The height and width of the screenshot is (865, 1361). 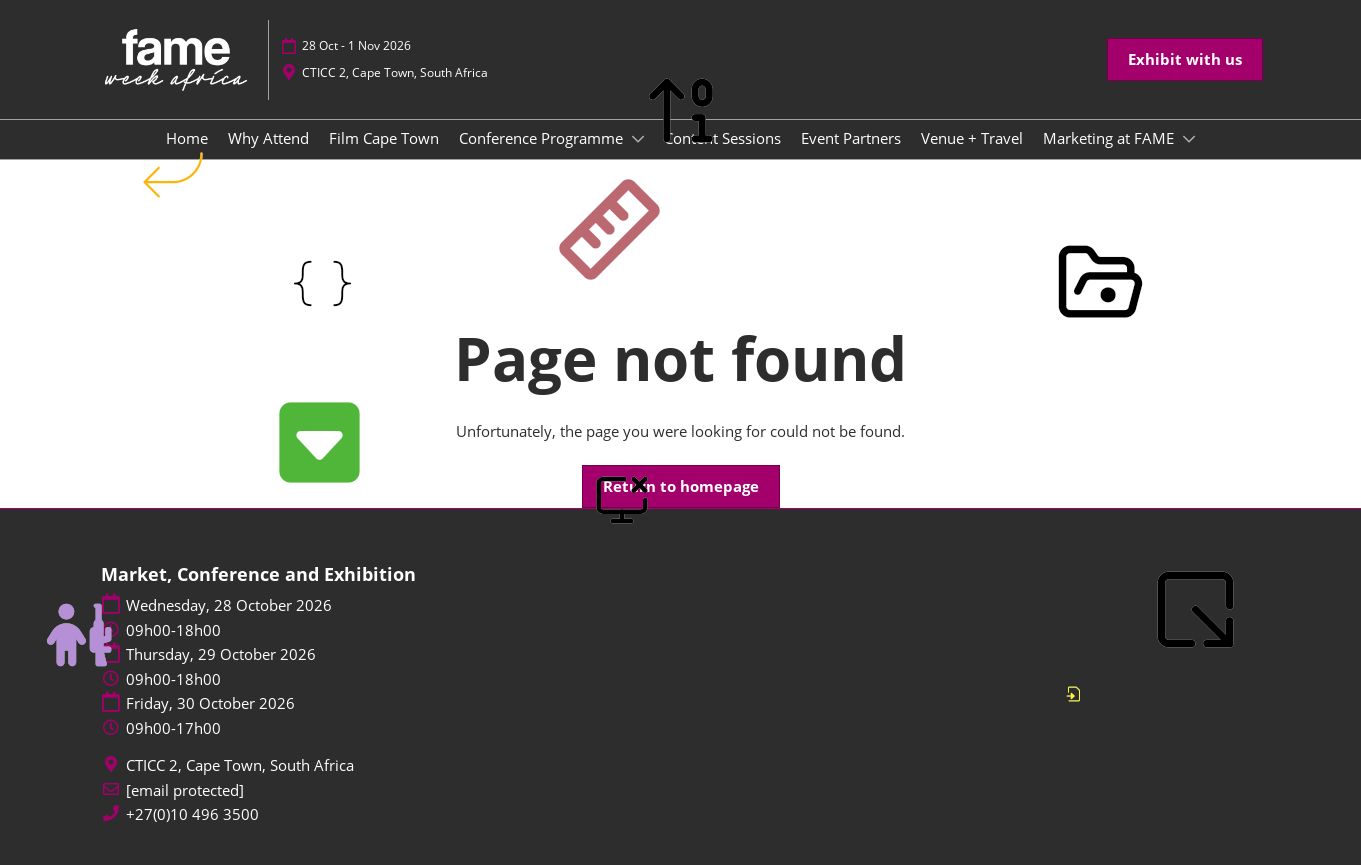 I want to click on access measurement tools, so click(x=609, y=229).